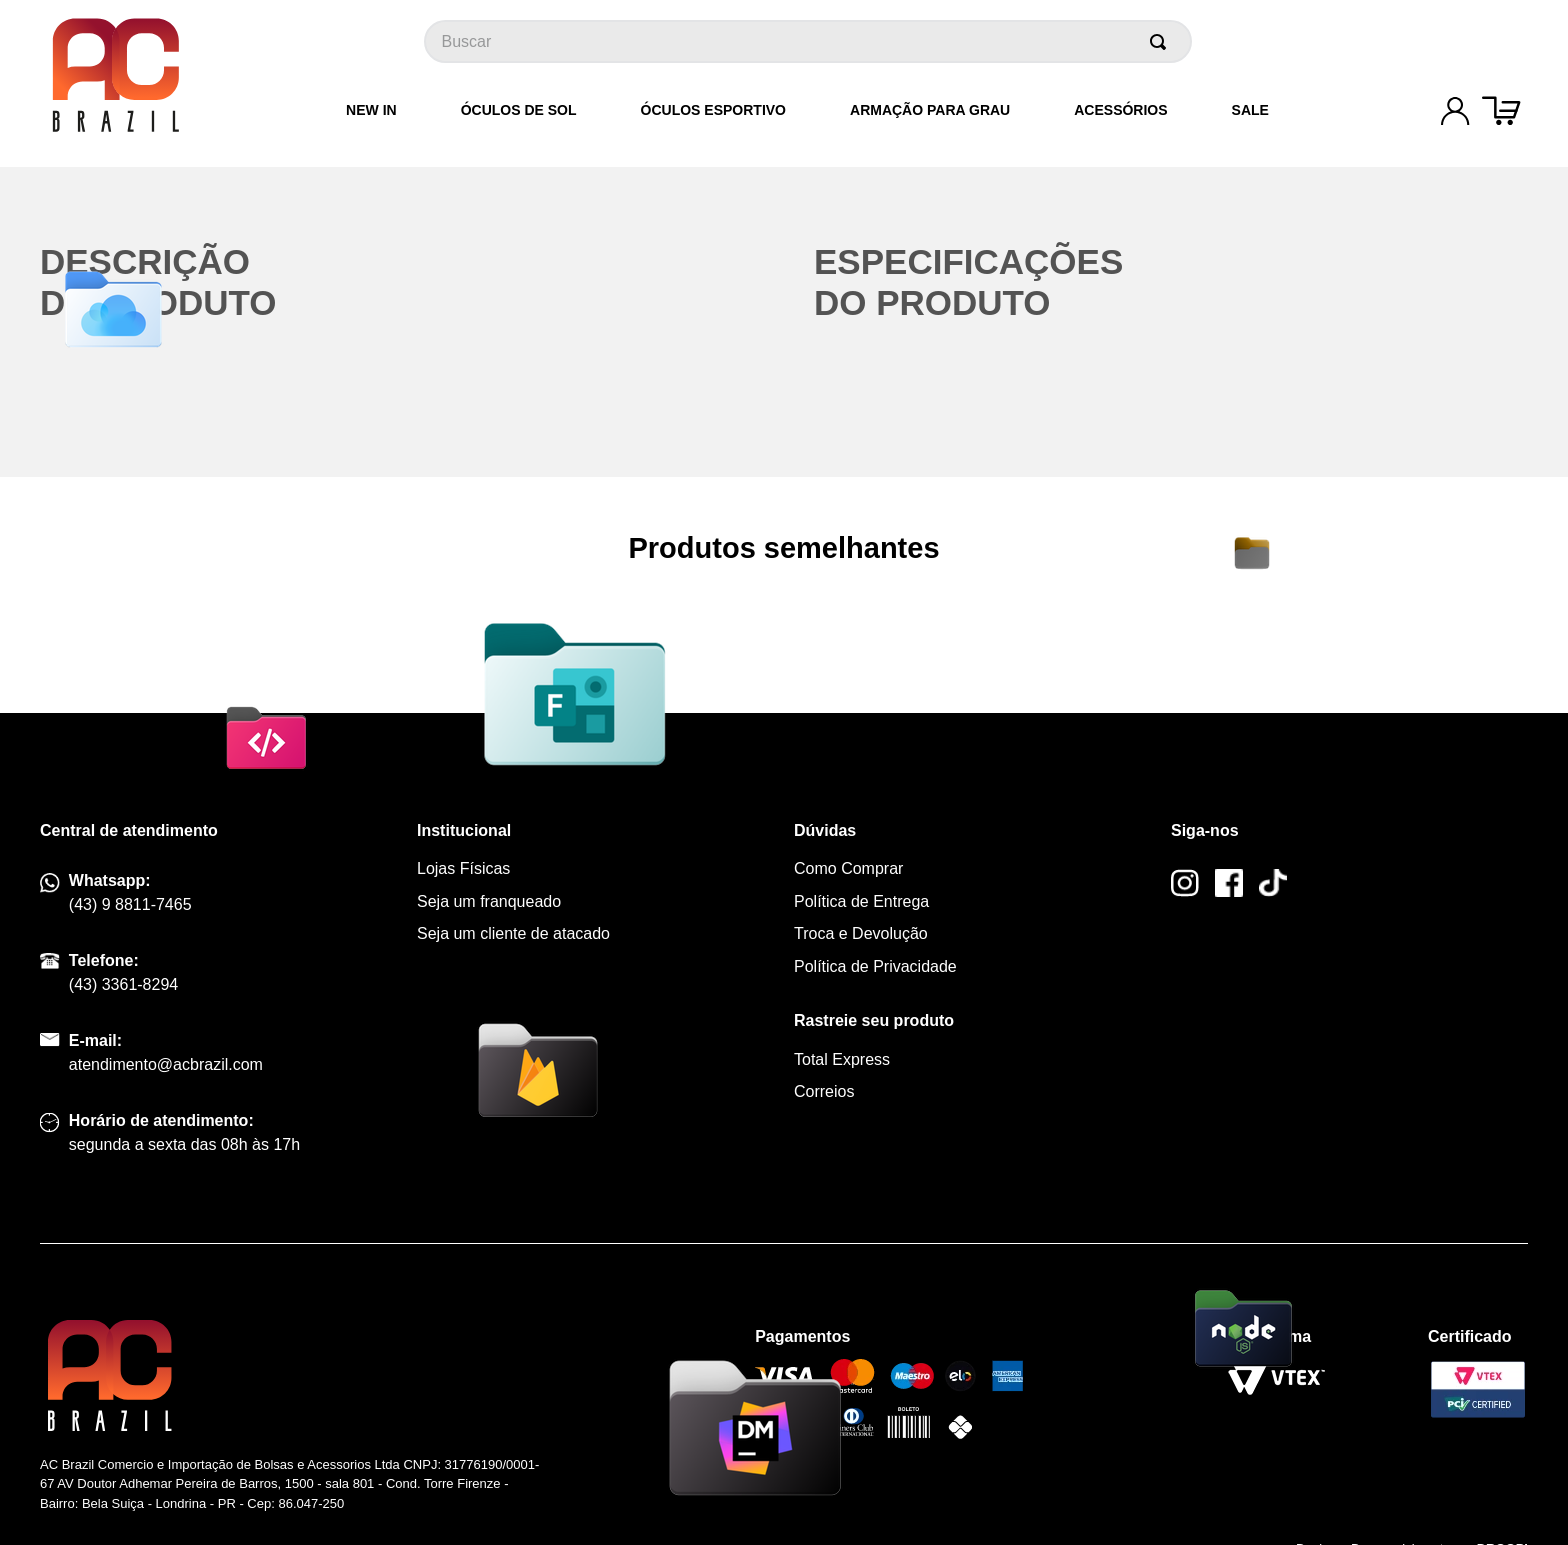 This screenshot has width=1568, height=1545. What do you see at coordinates (1252, 553) in the screenshot?
I see `view contents of an open folder` at bounding box center [1252, 553].